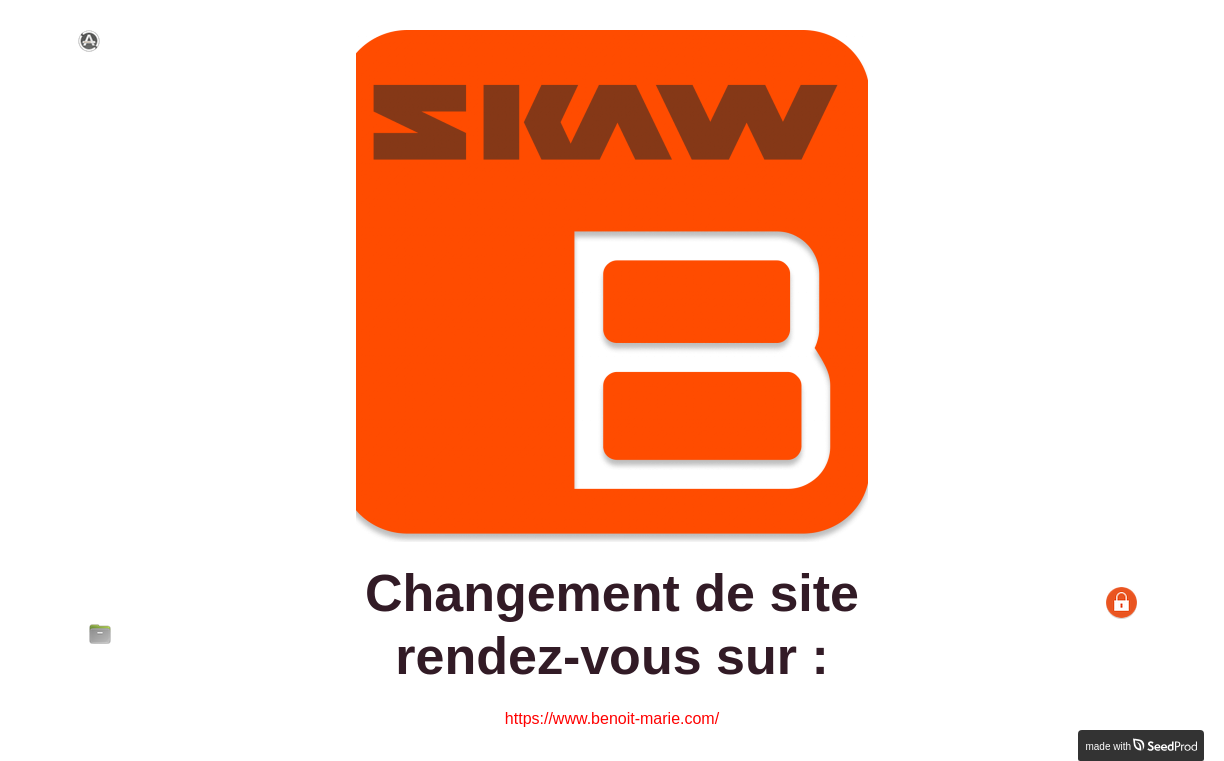  What do you see at coordinates (89, 41) in the screenshot?
I see `open the software update manager` at bounding box center [89, 41].